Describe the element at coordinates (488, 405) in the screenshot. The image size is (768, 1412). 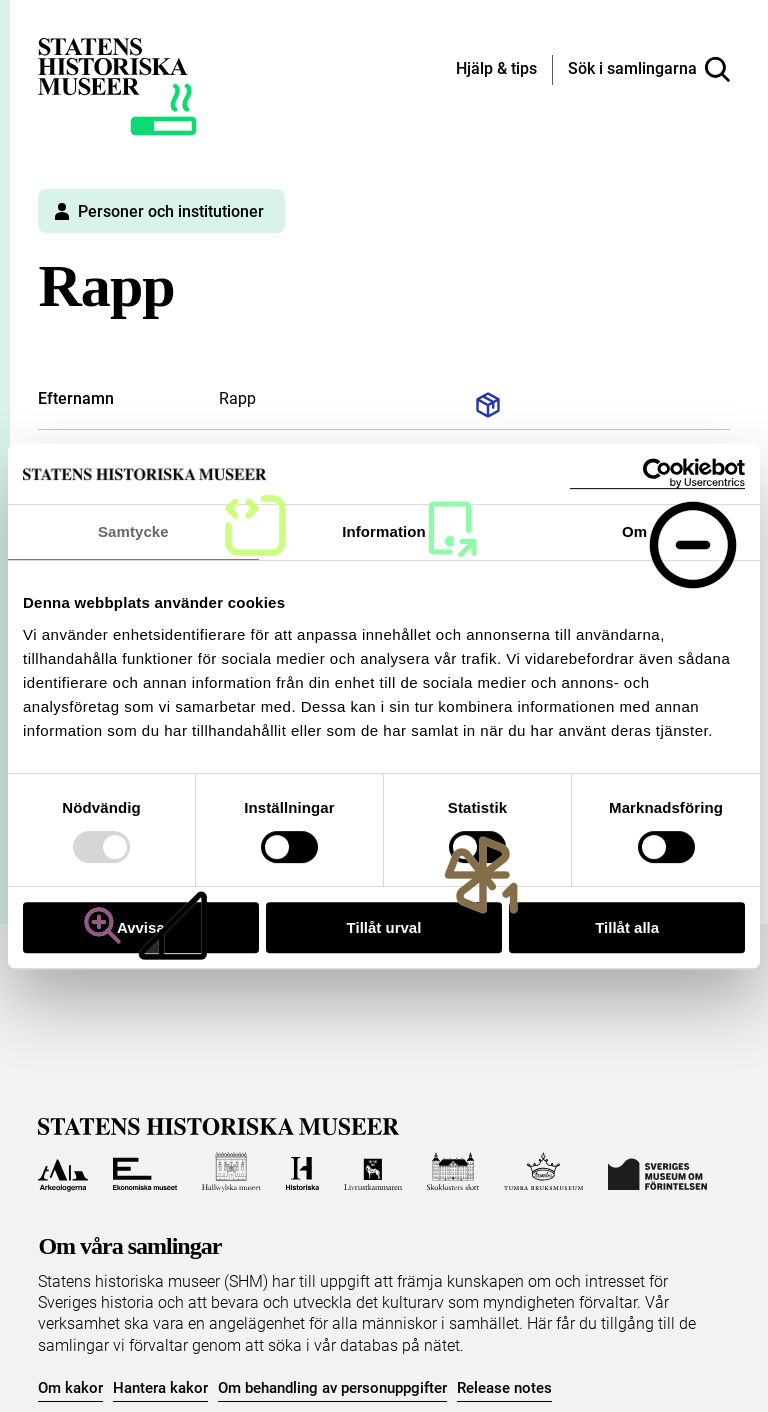
I see `view order shipment details` at that location.